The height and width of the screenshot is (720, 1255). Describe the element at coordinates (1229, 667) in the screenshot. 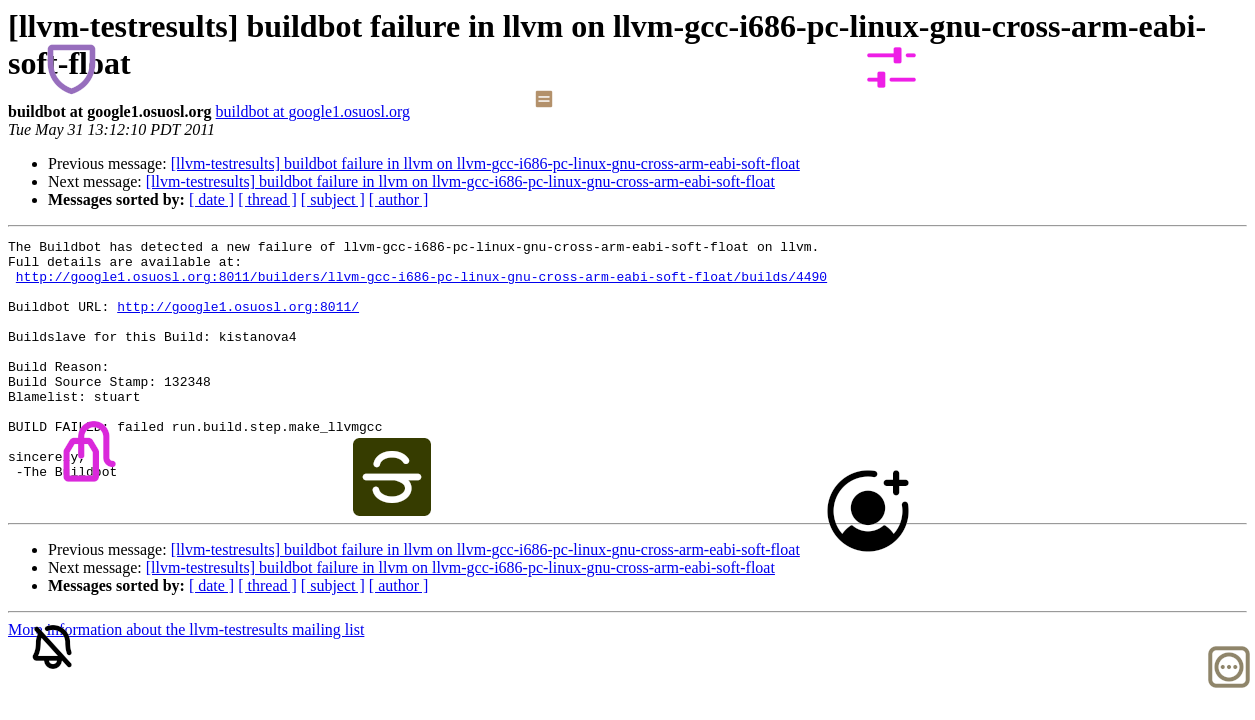

I see `tumble dry on medium heat setting` at that location.